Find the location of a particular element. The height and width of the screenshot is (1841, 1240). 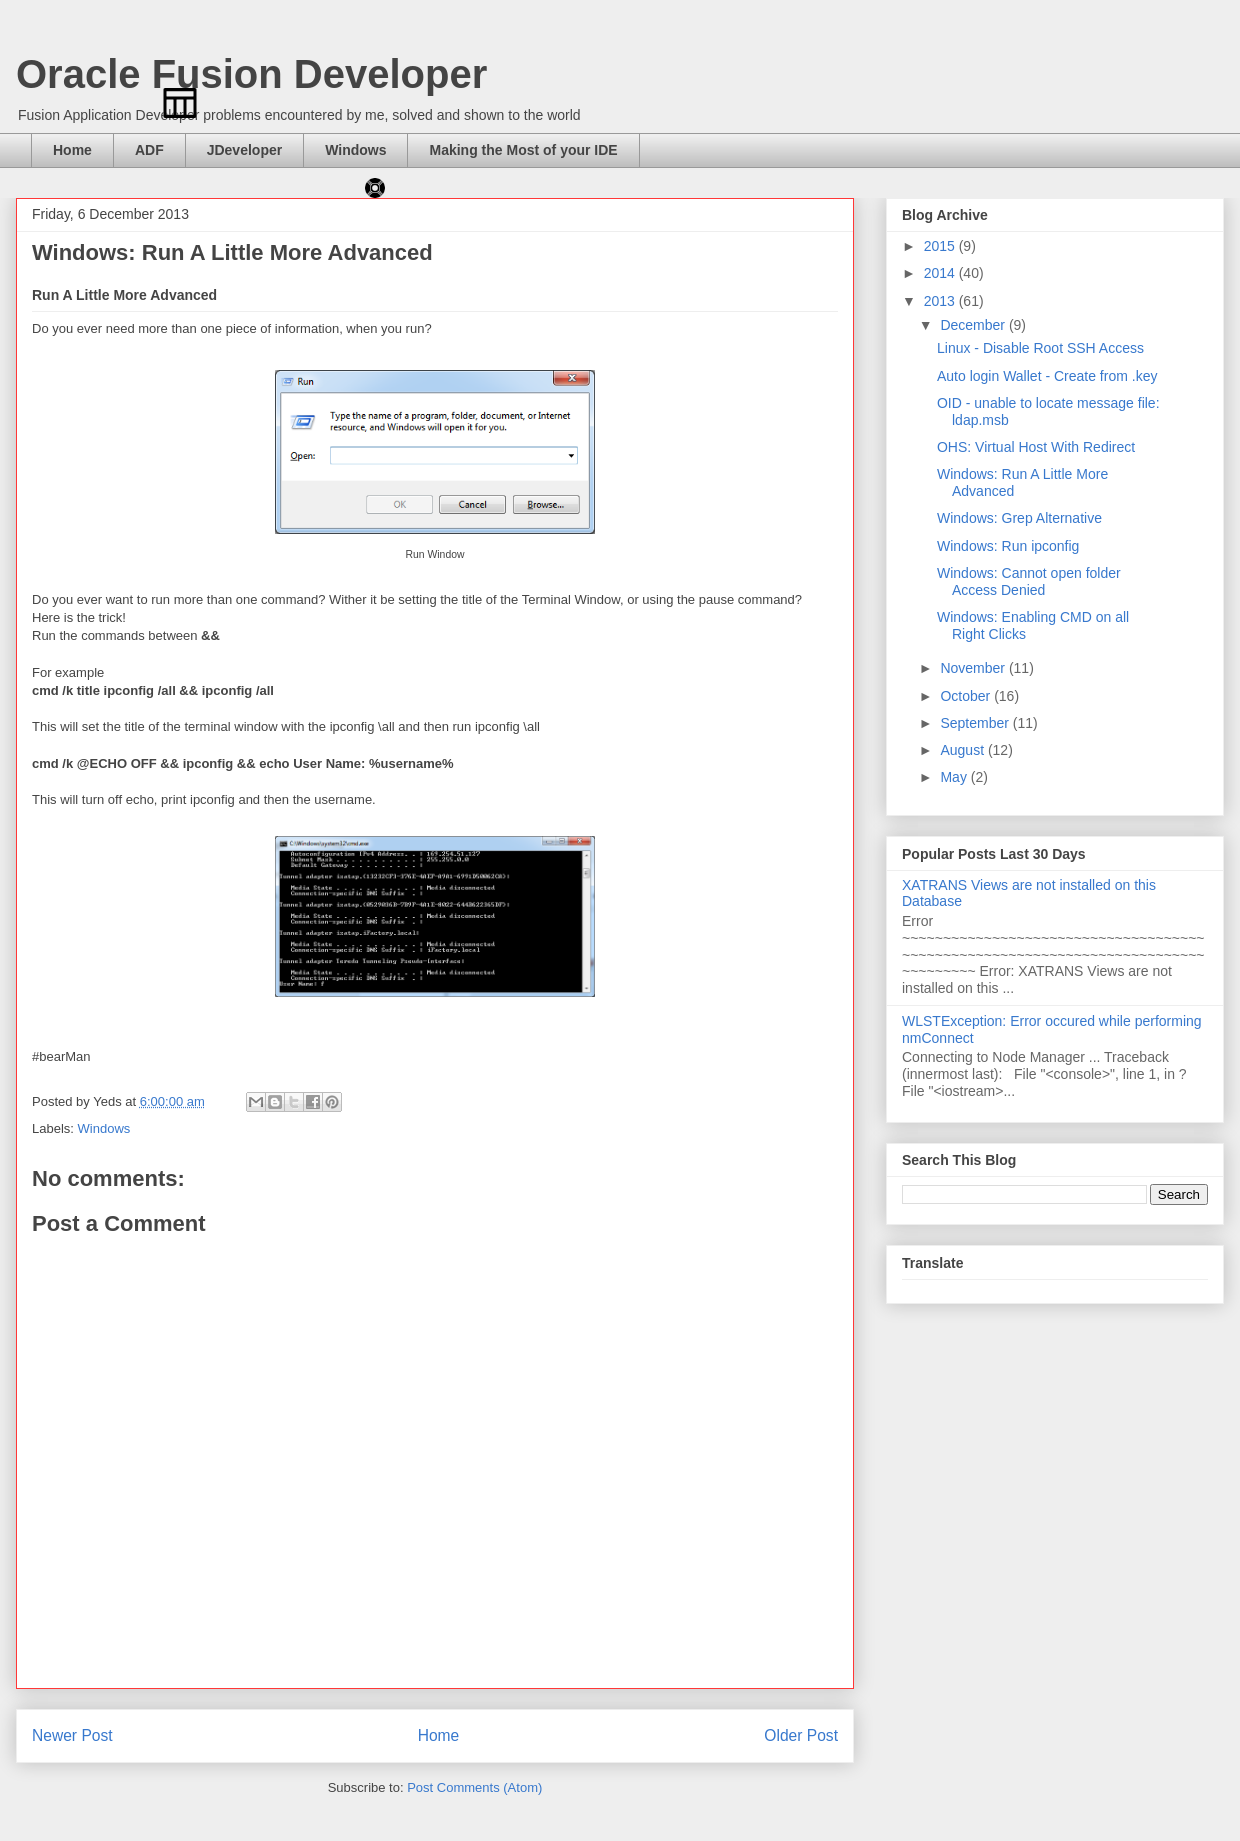

open sonarr media management app is located at coordinates (375, 188).